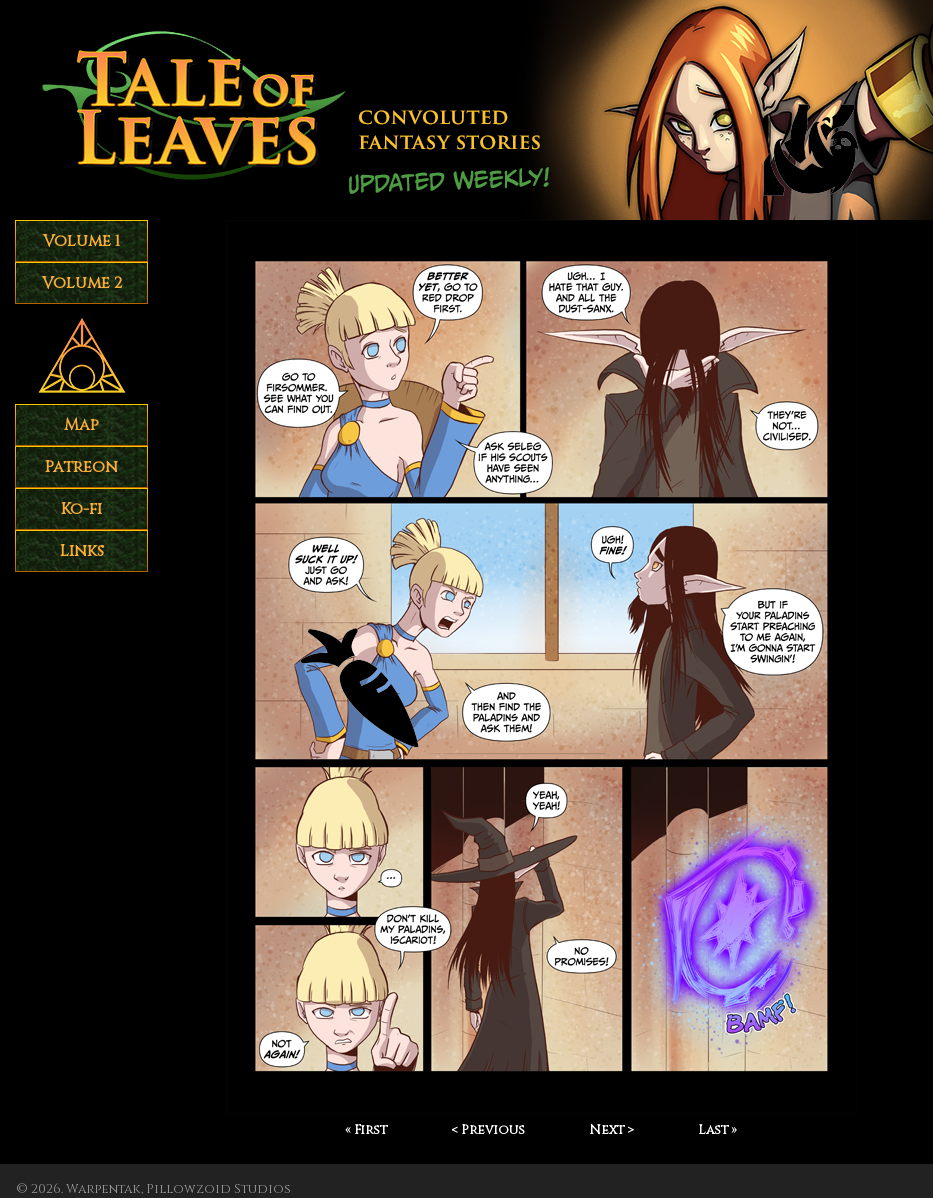 The image size is (933, 1198). Describe the element at coordinates (362, 689) in the screenshot. I see `indicates vegetable or produce category` at that location.